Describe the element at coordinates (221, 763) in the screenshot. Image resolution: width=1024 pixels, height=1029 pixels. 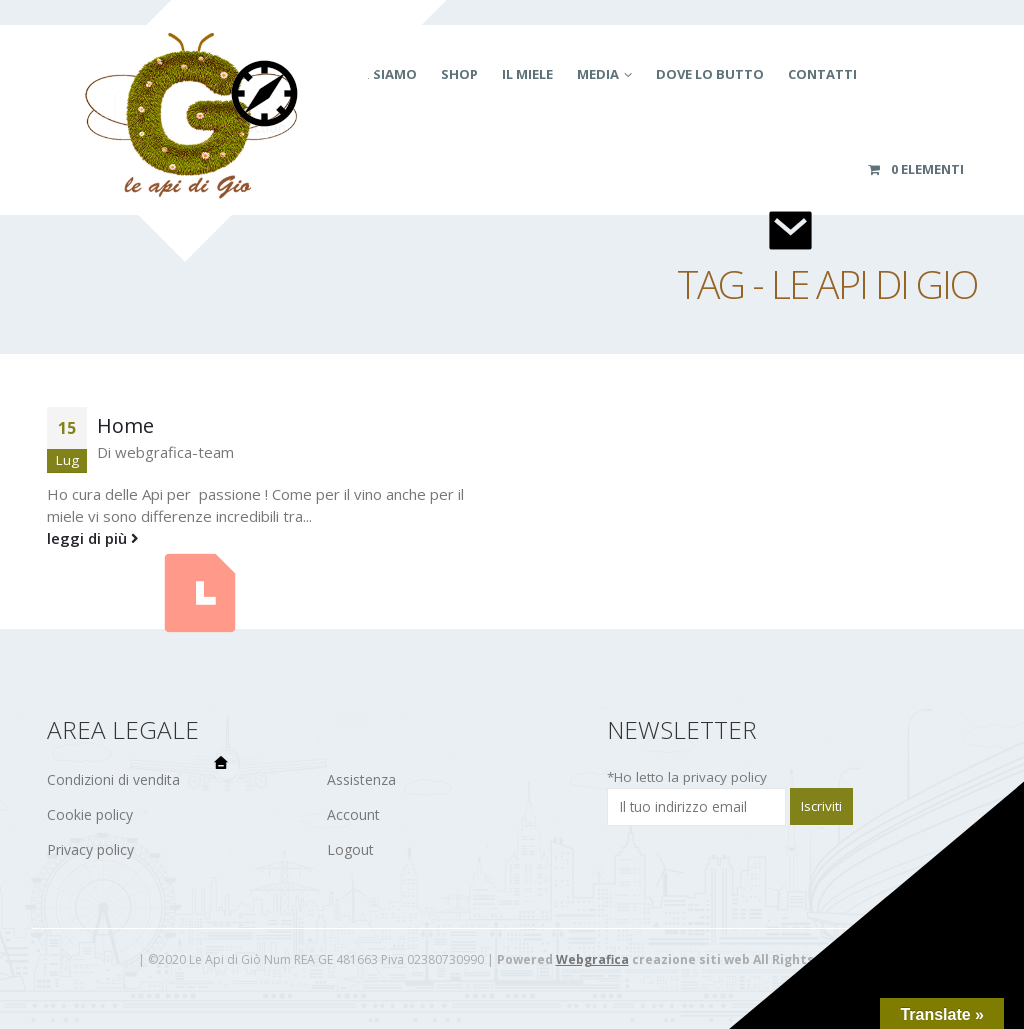
I see `navigate to home screen` at that location.